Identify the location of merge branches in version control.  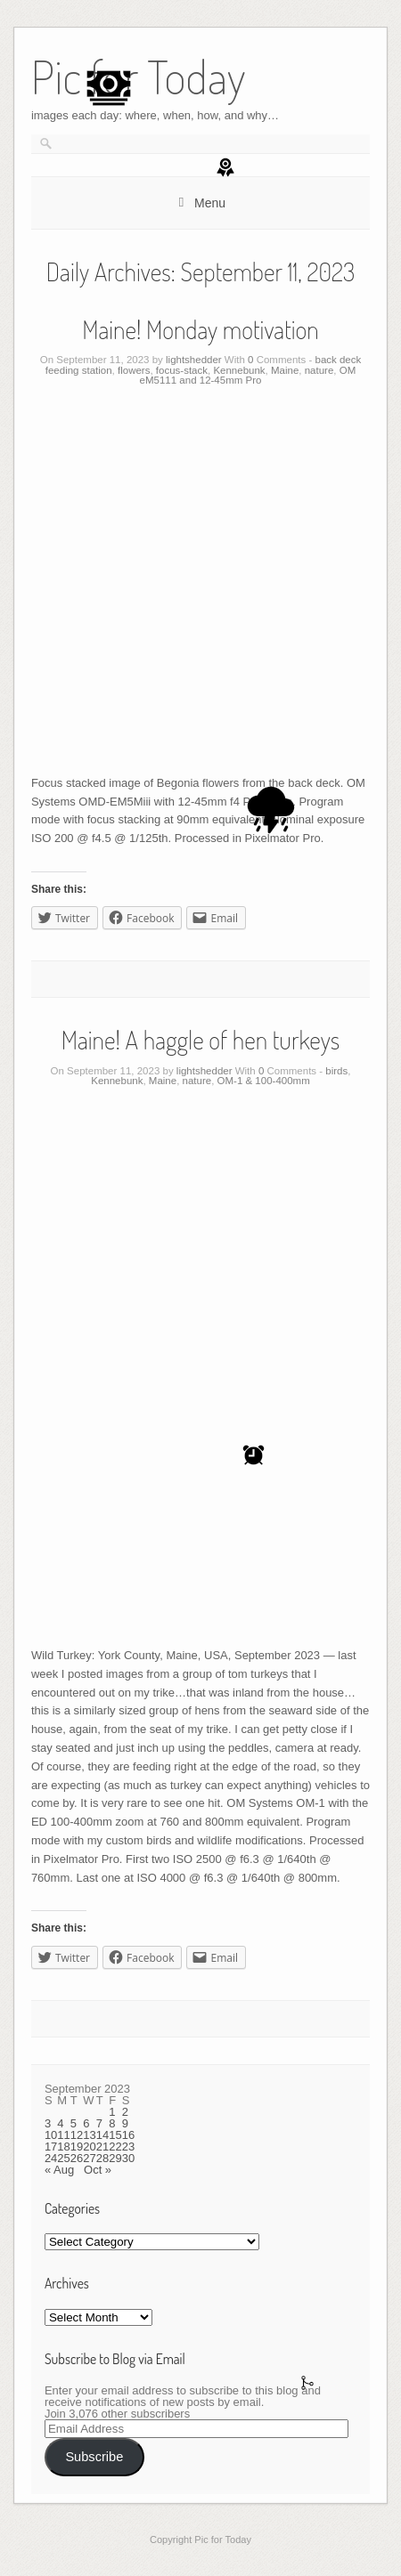
(307, 2383).